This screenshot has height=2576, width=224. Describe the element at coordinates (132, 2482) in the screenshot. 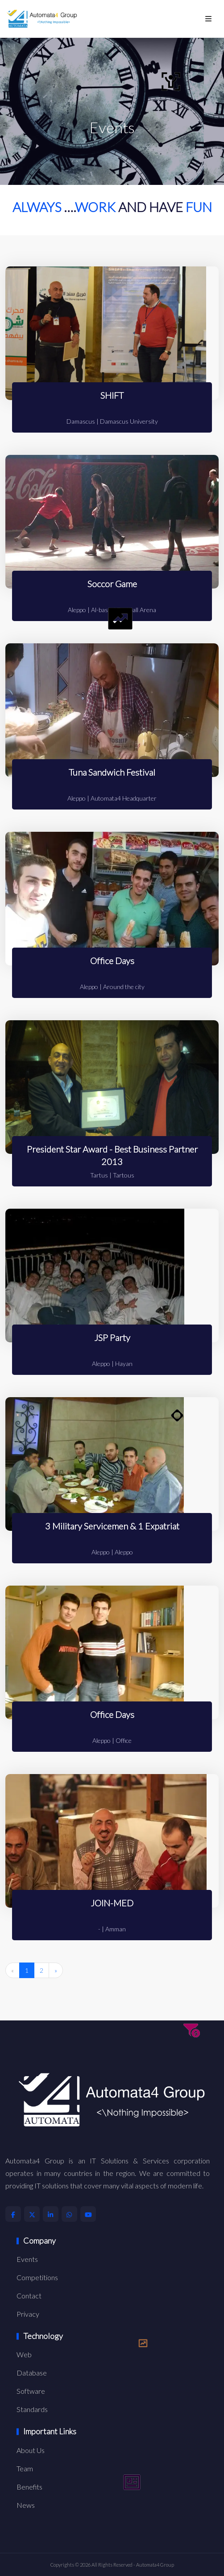

I see `view your profile` at that location.